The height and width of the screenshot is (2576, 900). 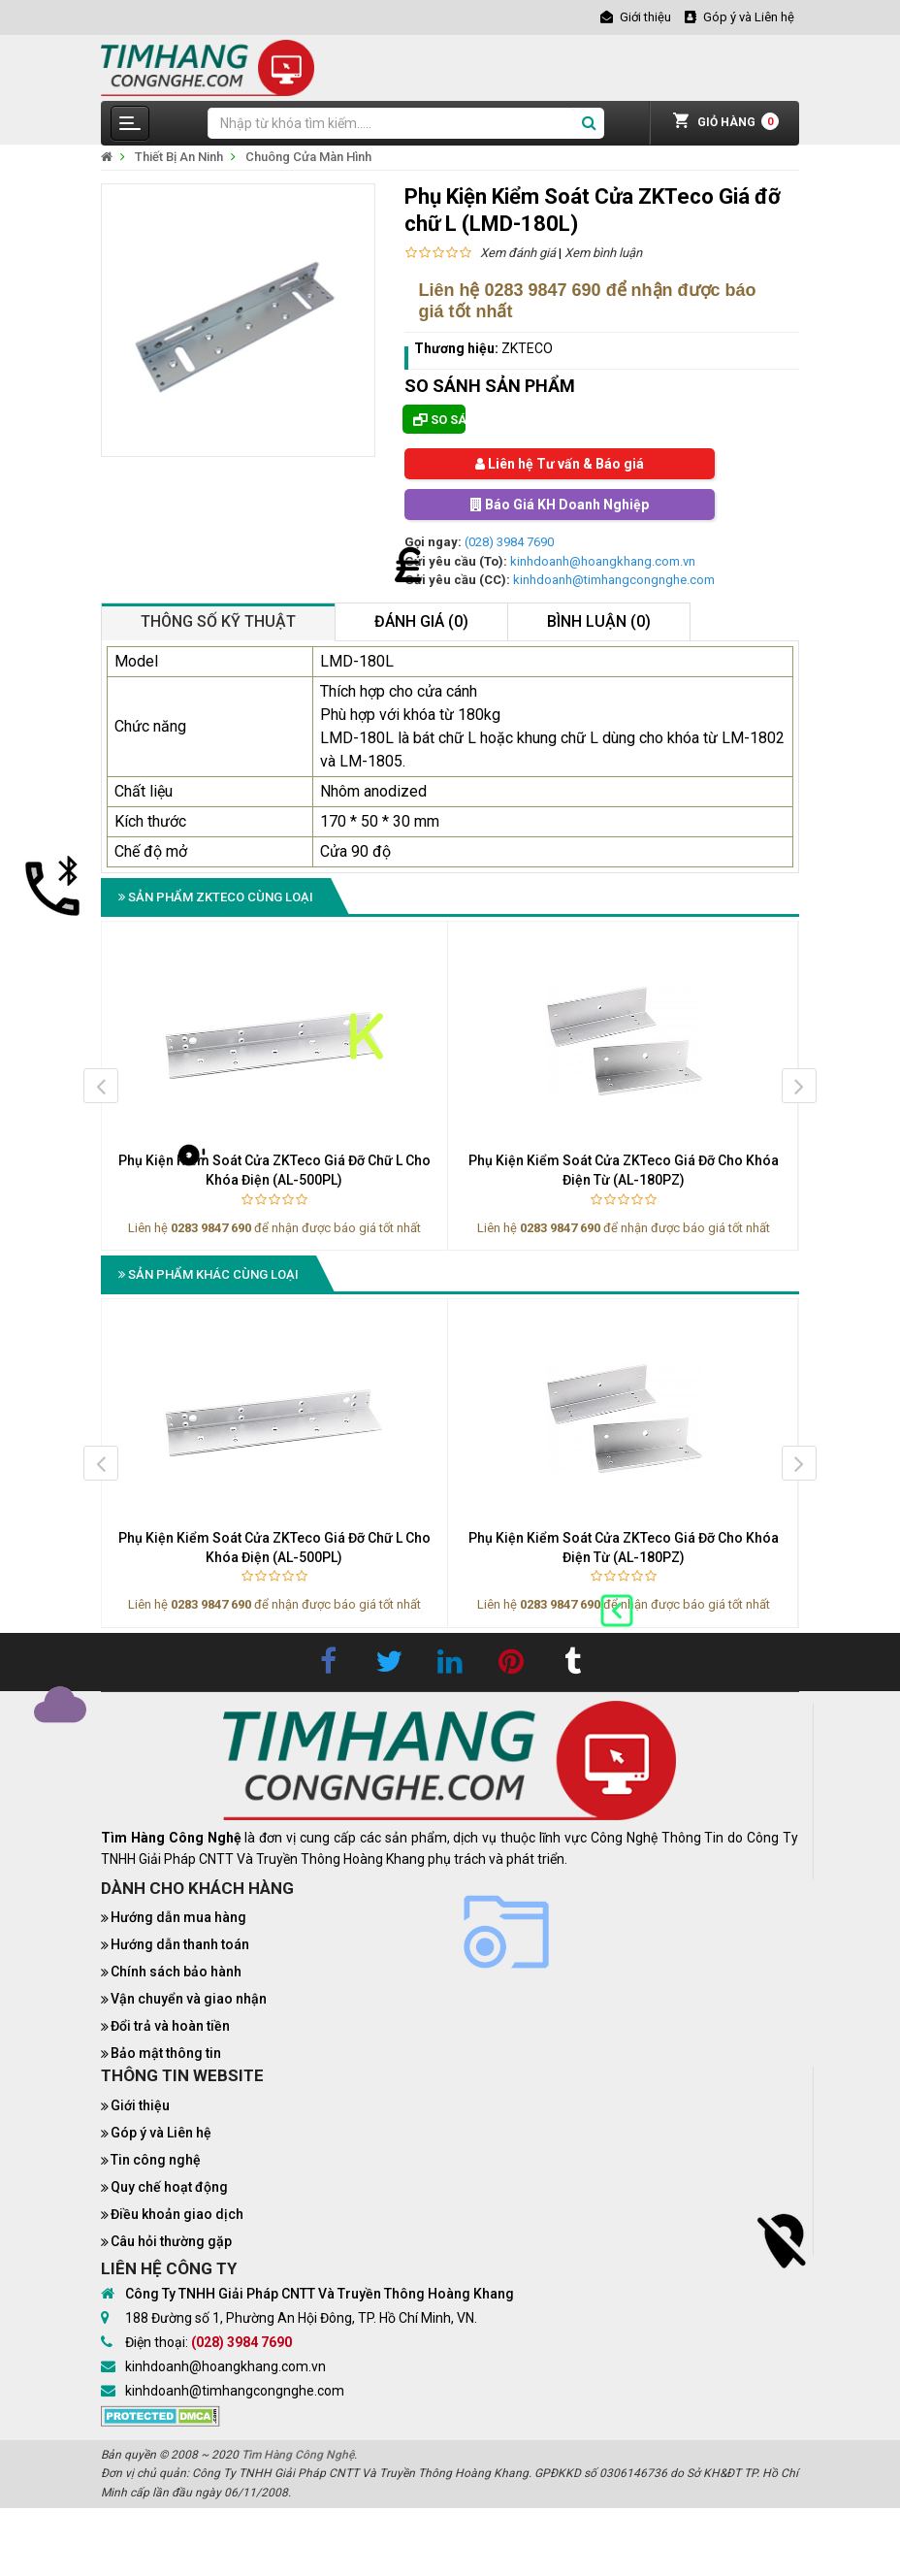 I want to click on go back to the previous screen, so click(x=617, y=1611).